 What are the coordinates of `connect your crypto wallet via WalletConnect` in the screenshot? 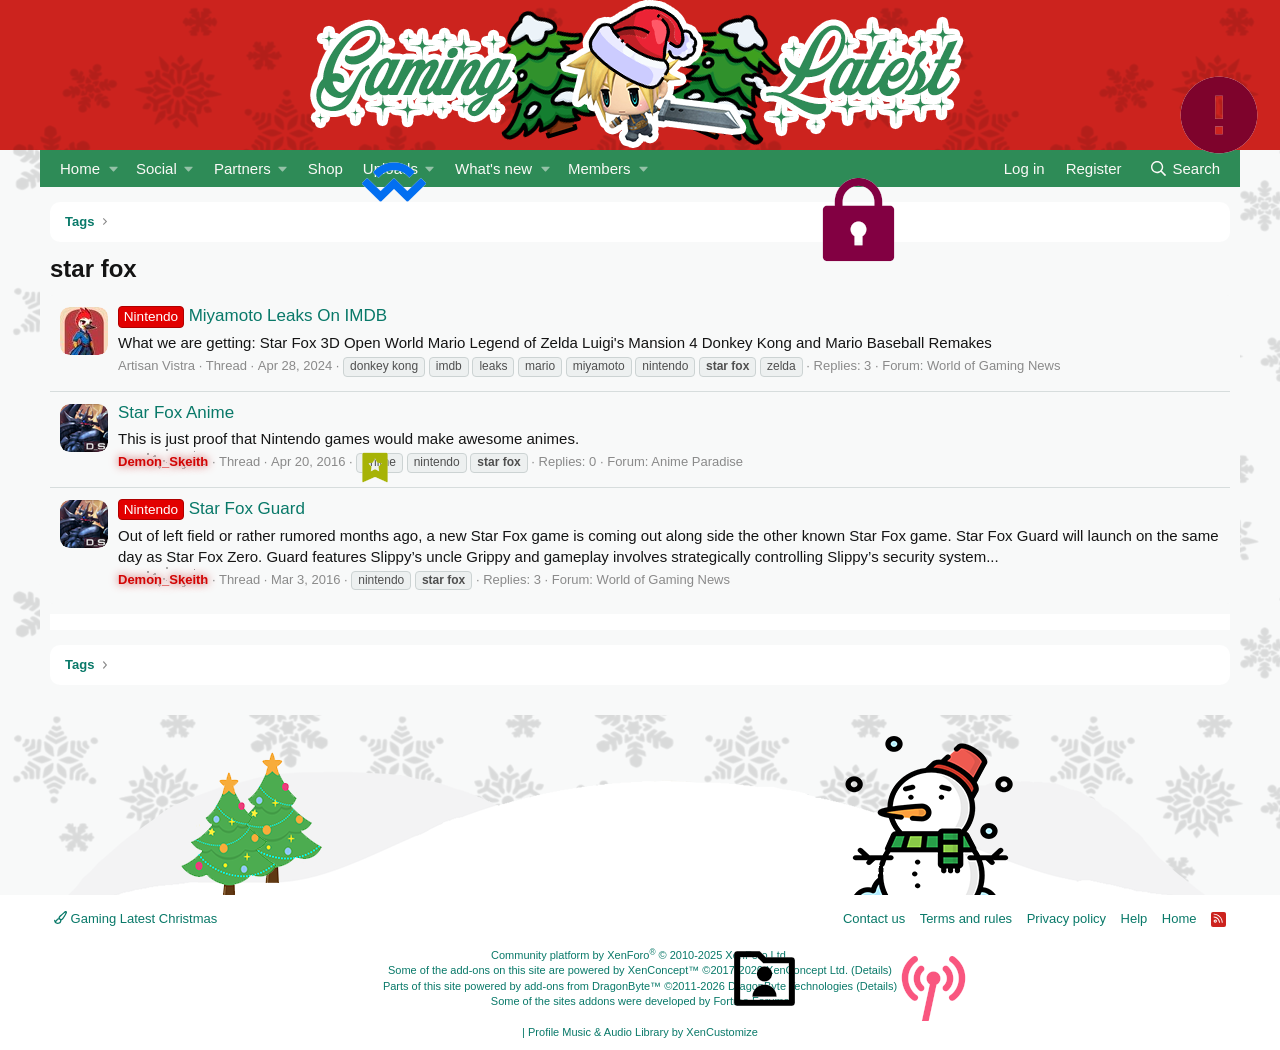 It's located at (394, 182).